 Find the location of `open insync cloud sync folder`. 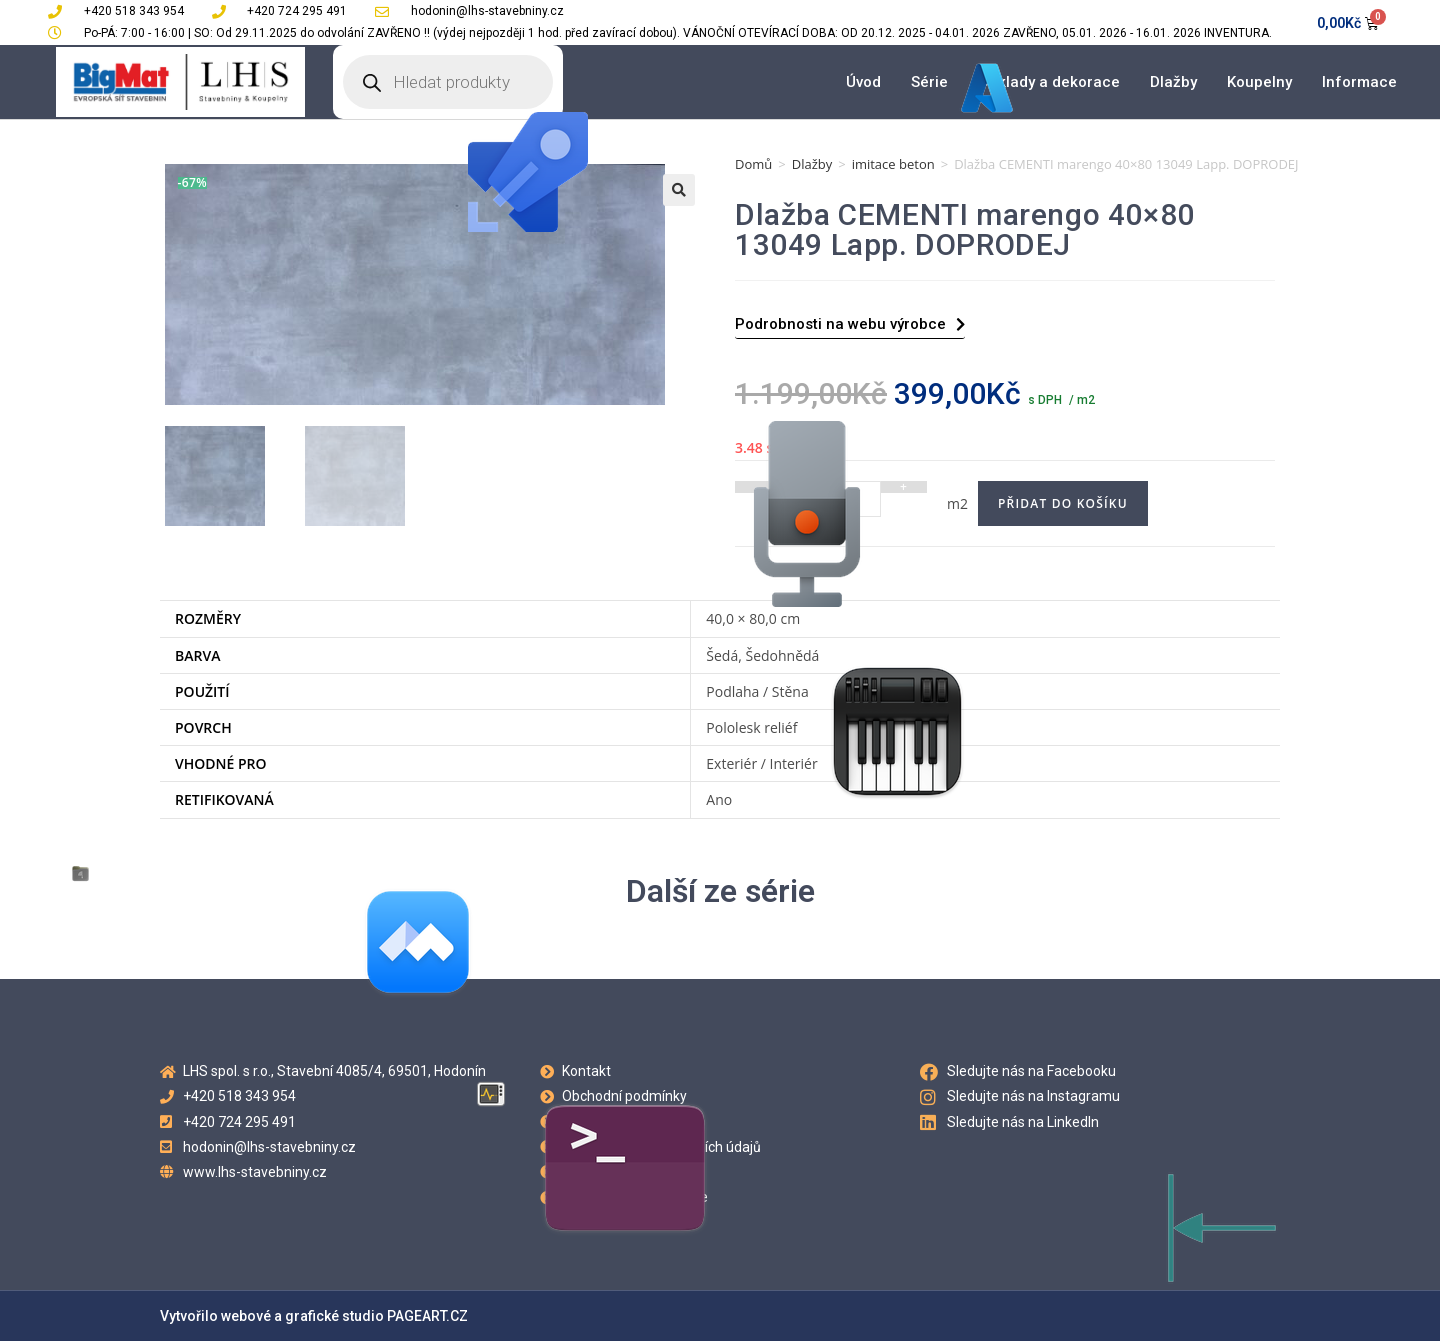

open insync cloud sync folder is located at coordinates (80, 873).